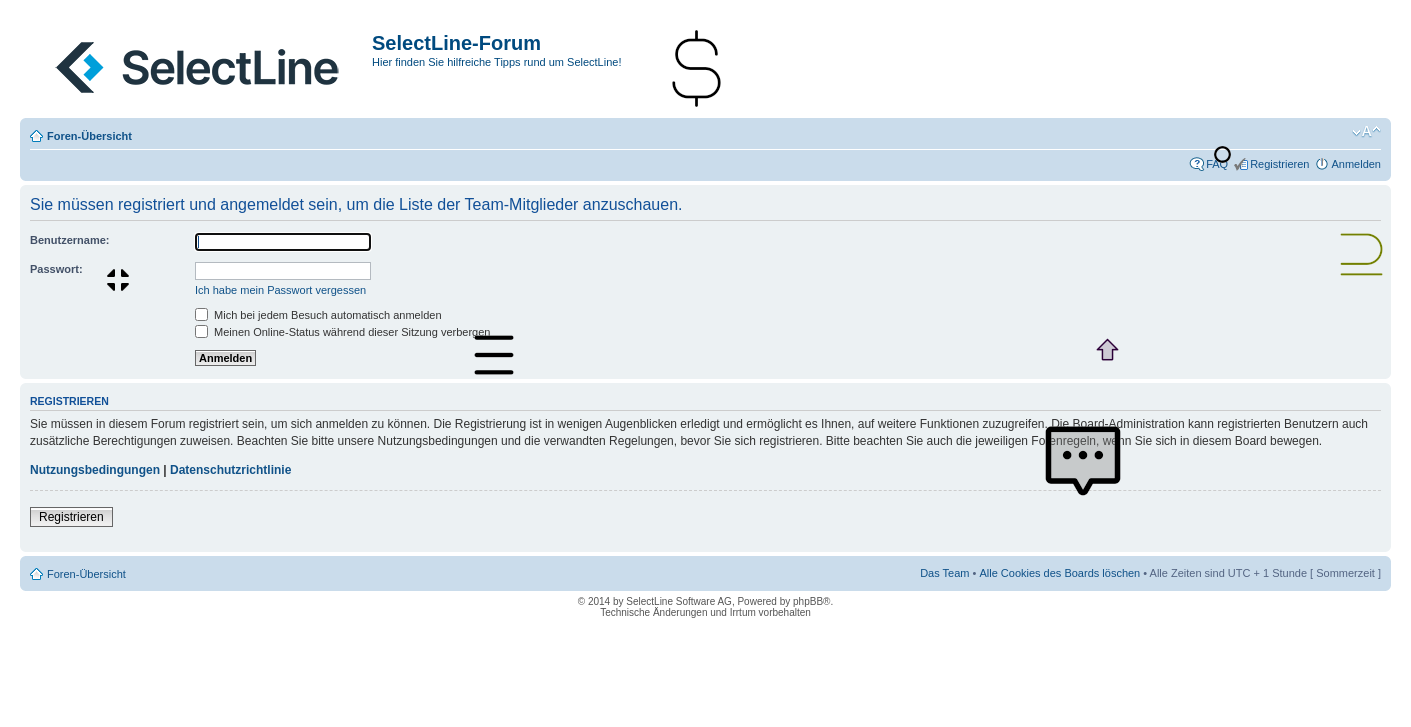  What do you see at coordinates (696, 68) in the screenshot?
I see `view account balance or financial information` at bounding box center [696, 68].